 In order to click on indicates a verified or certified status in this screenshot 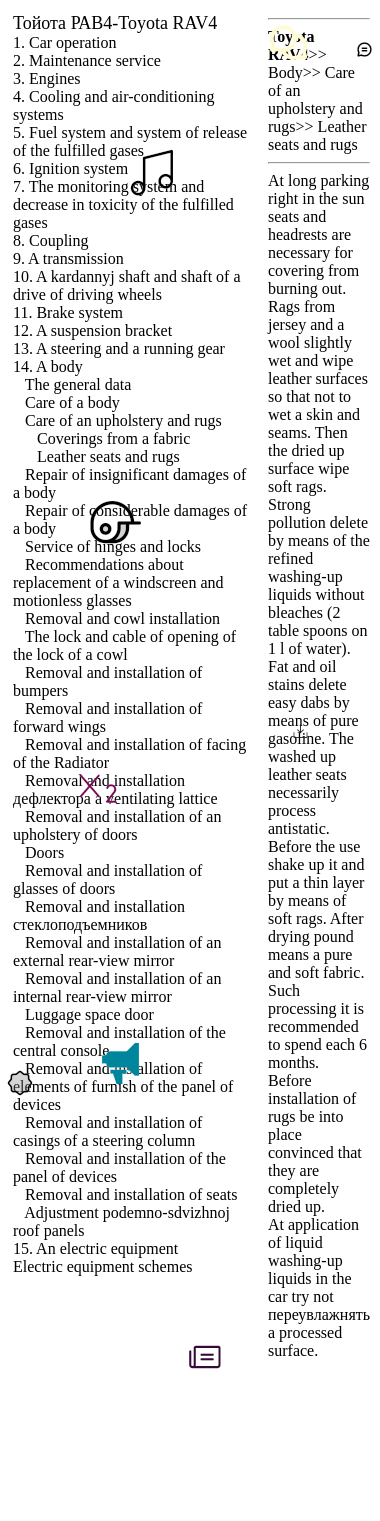, I will do `click(20, 1083)`.